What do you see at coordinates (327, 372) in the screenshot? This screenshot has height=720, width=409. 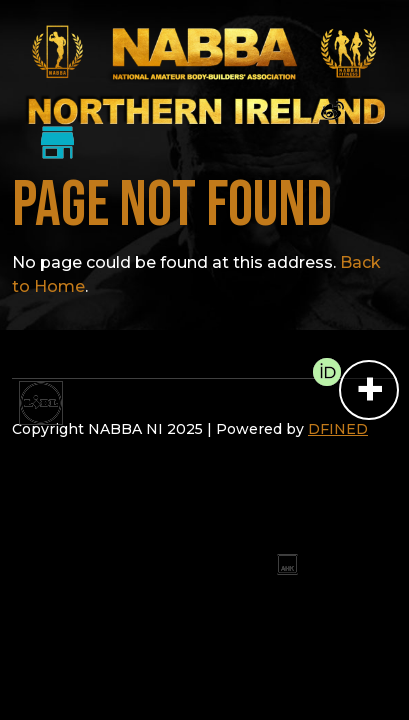 I see `link to your ORCID researcher profile` at bounding box center [327, 372].